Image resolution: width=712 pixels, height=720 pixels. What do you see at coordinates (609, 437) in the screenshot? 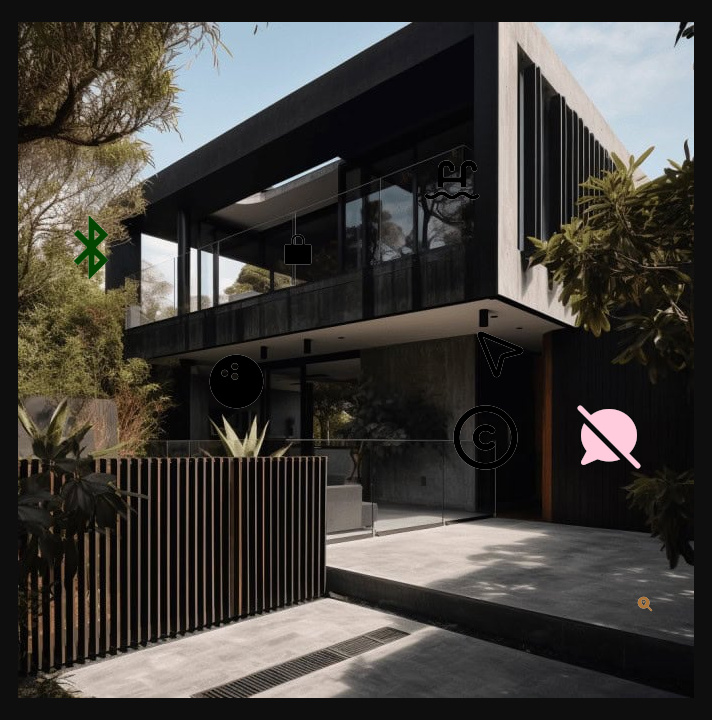
I see `mute or disable comments` at bounding box center [609, 437].